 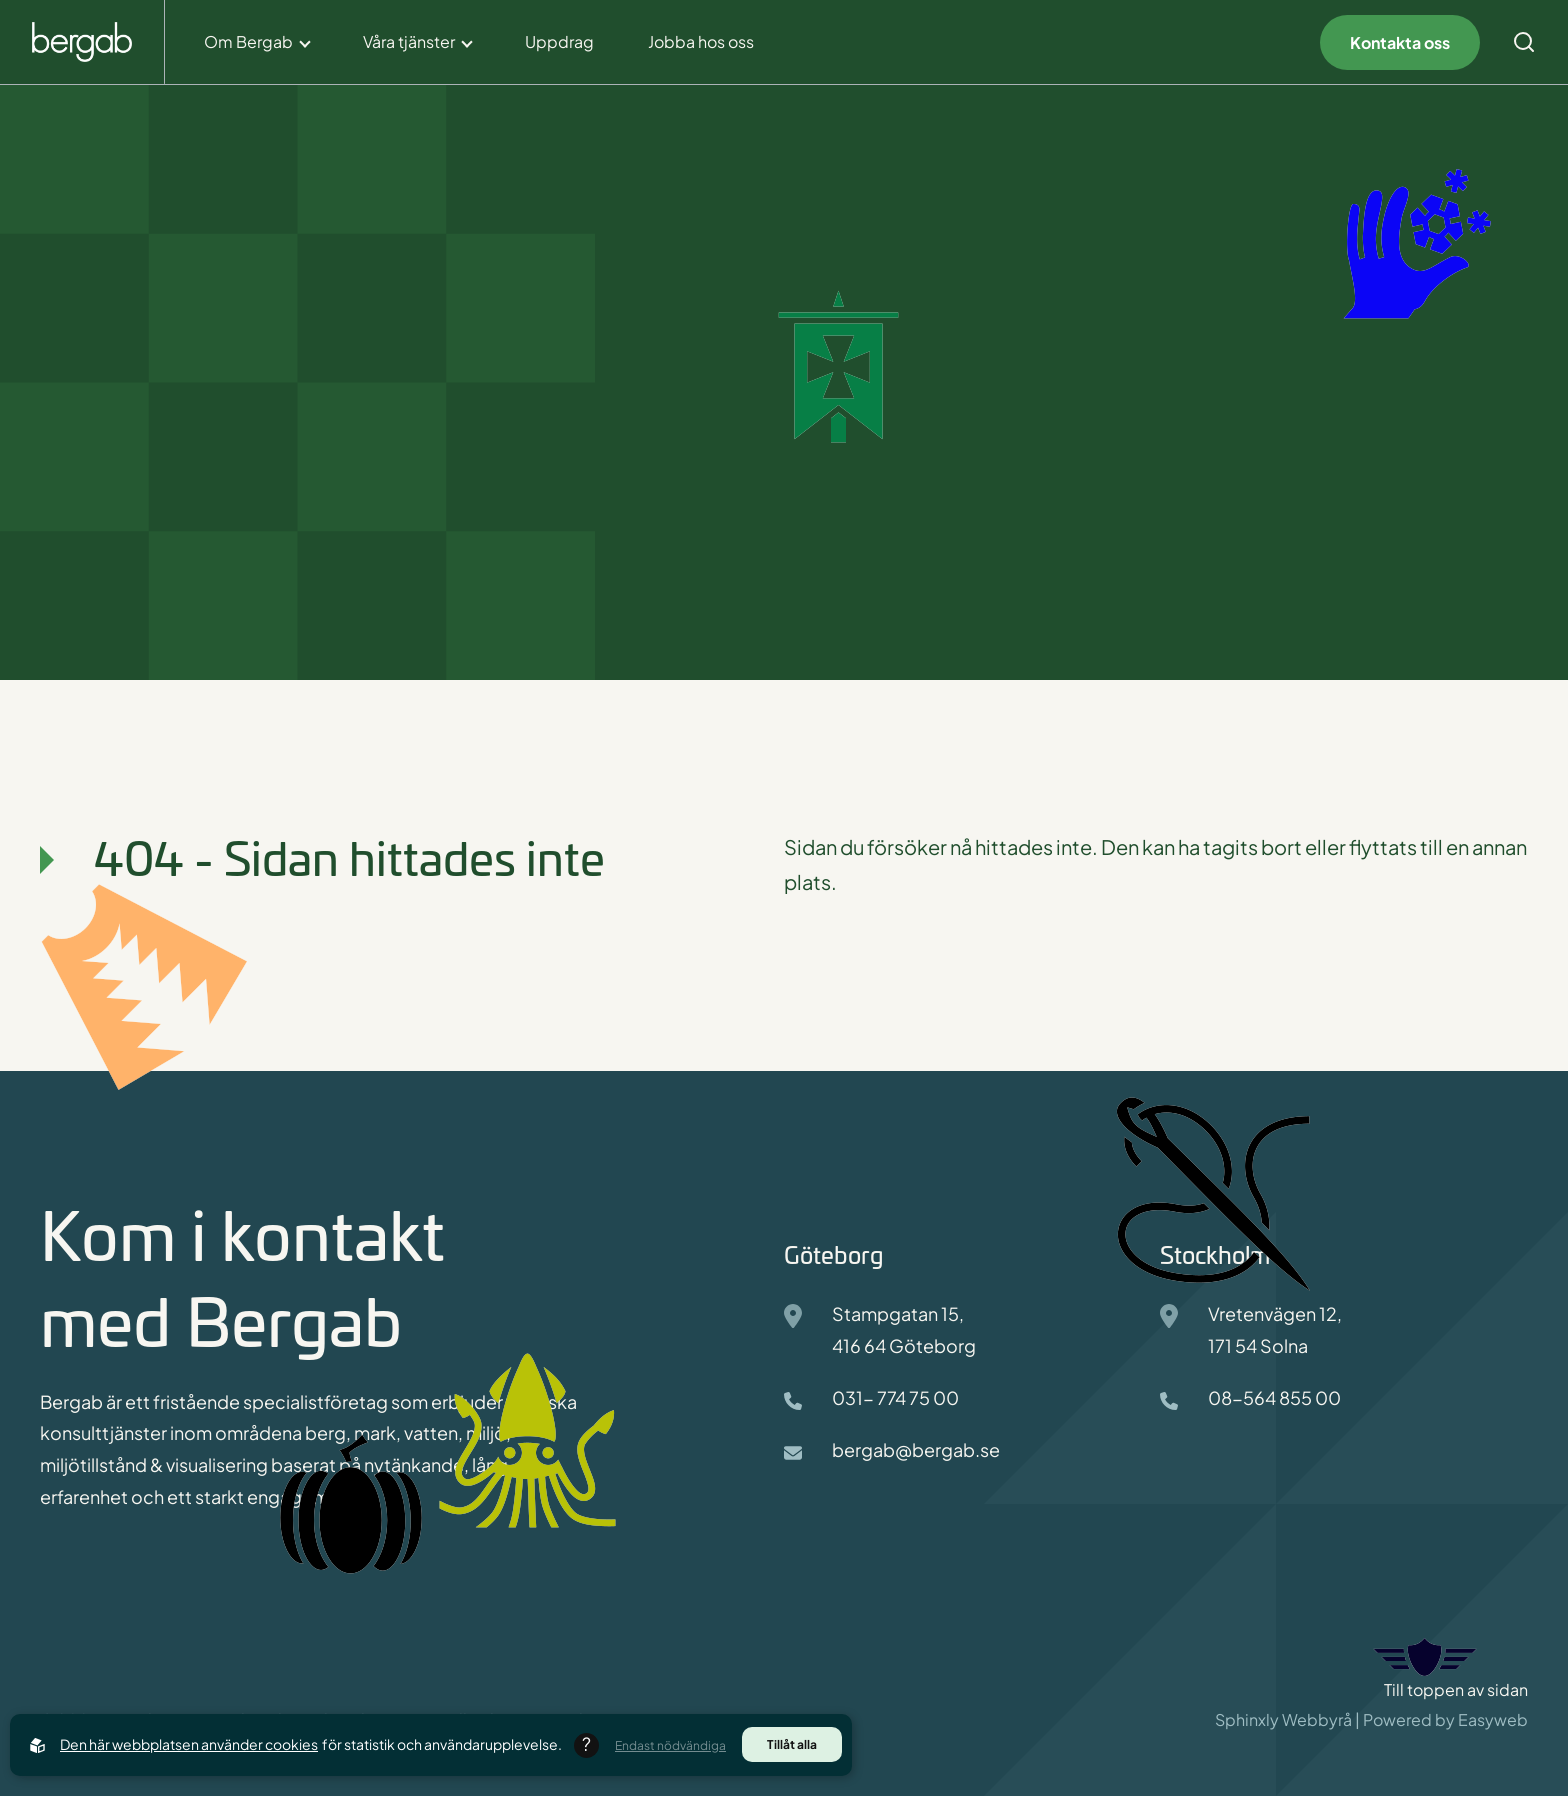 I want to click on access halloween or autumn seasonal content, so click(x=351, y=1504).